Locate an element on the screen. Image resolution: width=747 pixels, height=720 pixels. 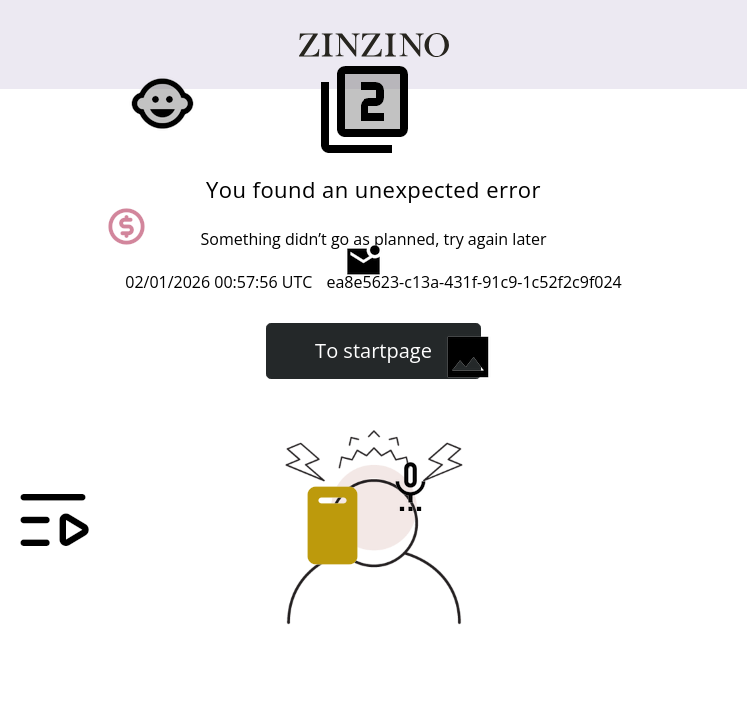
view photos or images is located at coordinates (468, 357).